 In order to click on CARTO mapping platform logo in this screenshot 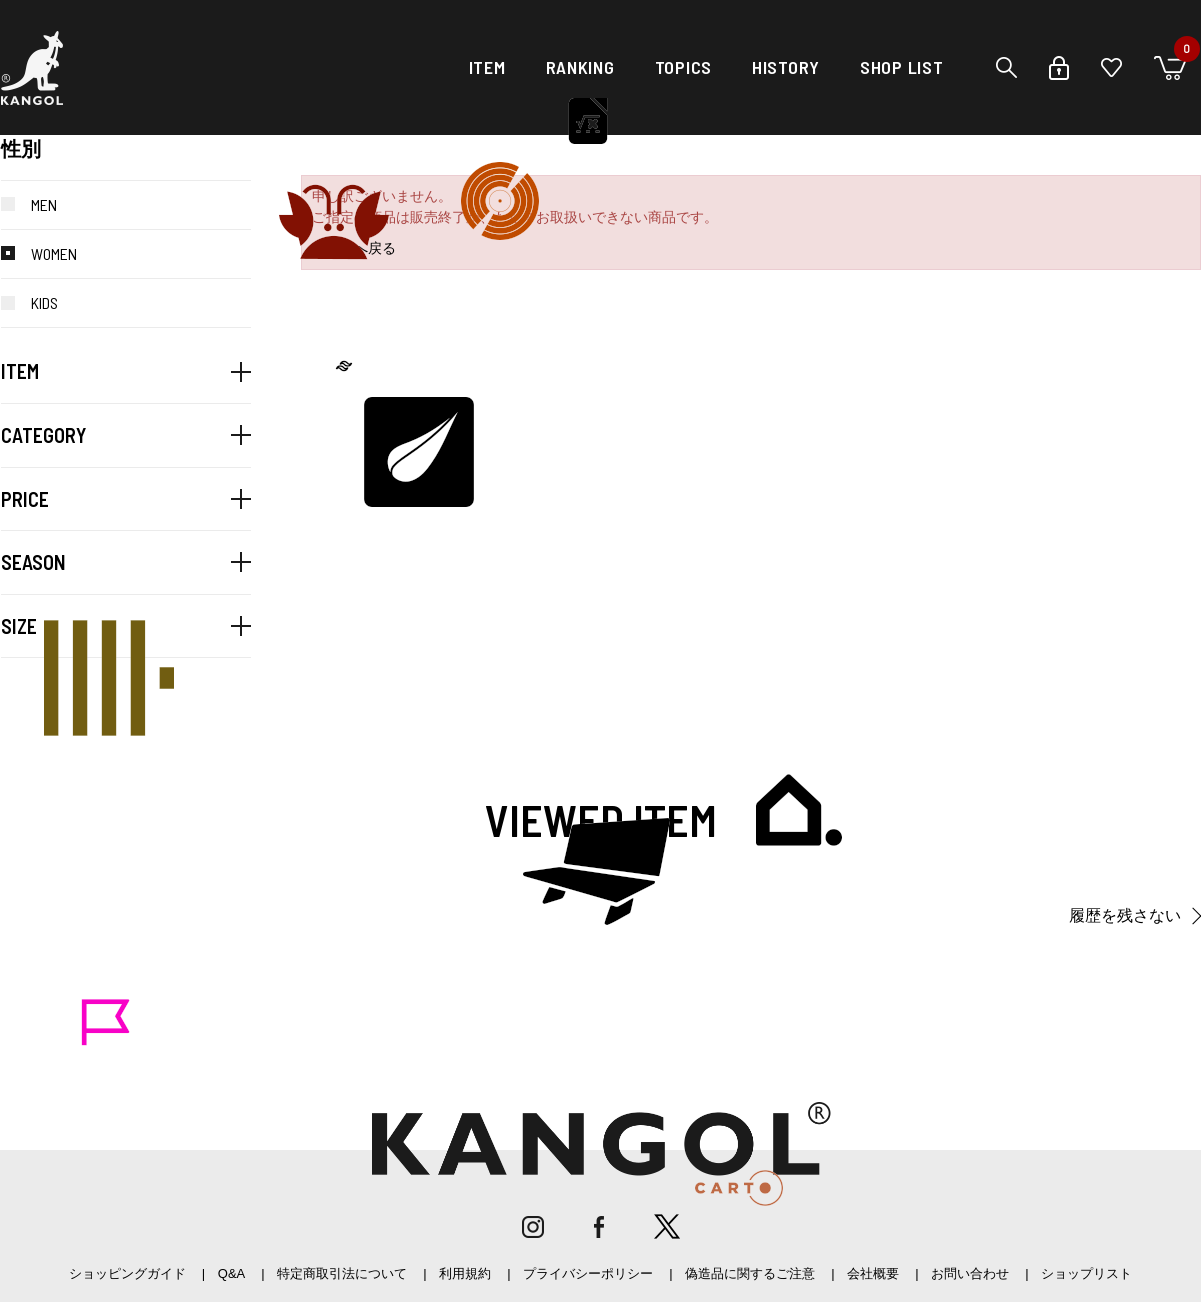, I will do `click(739, 1188)`.